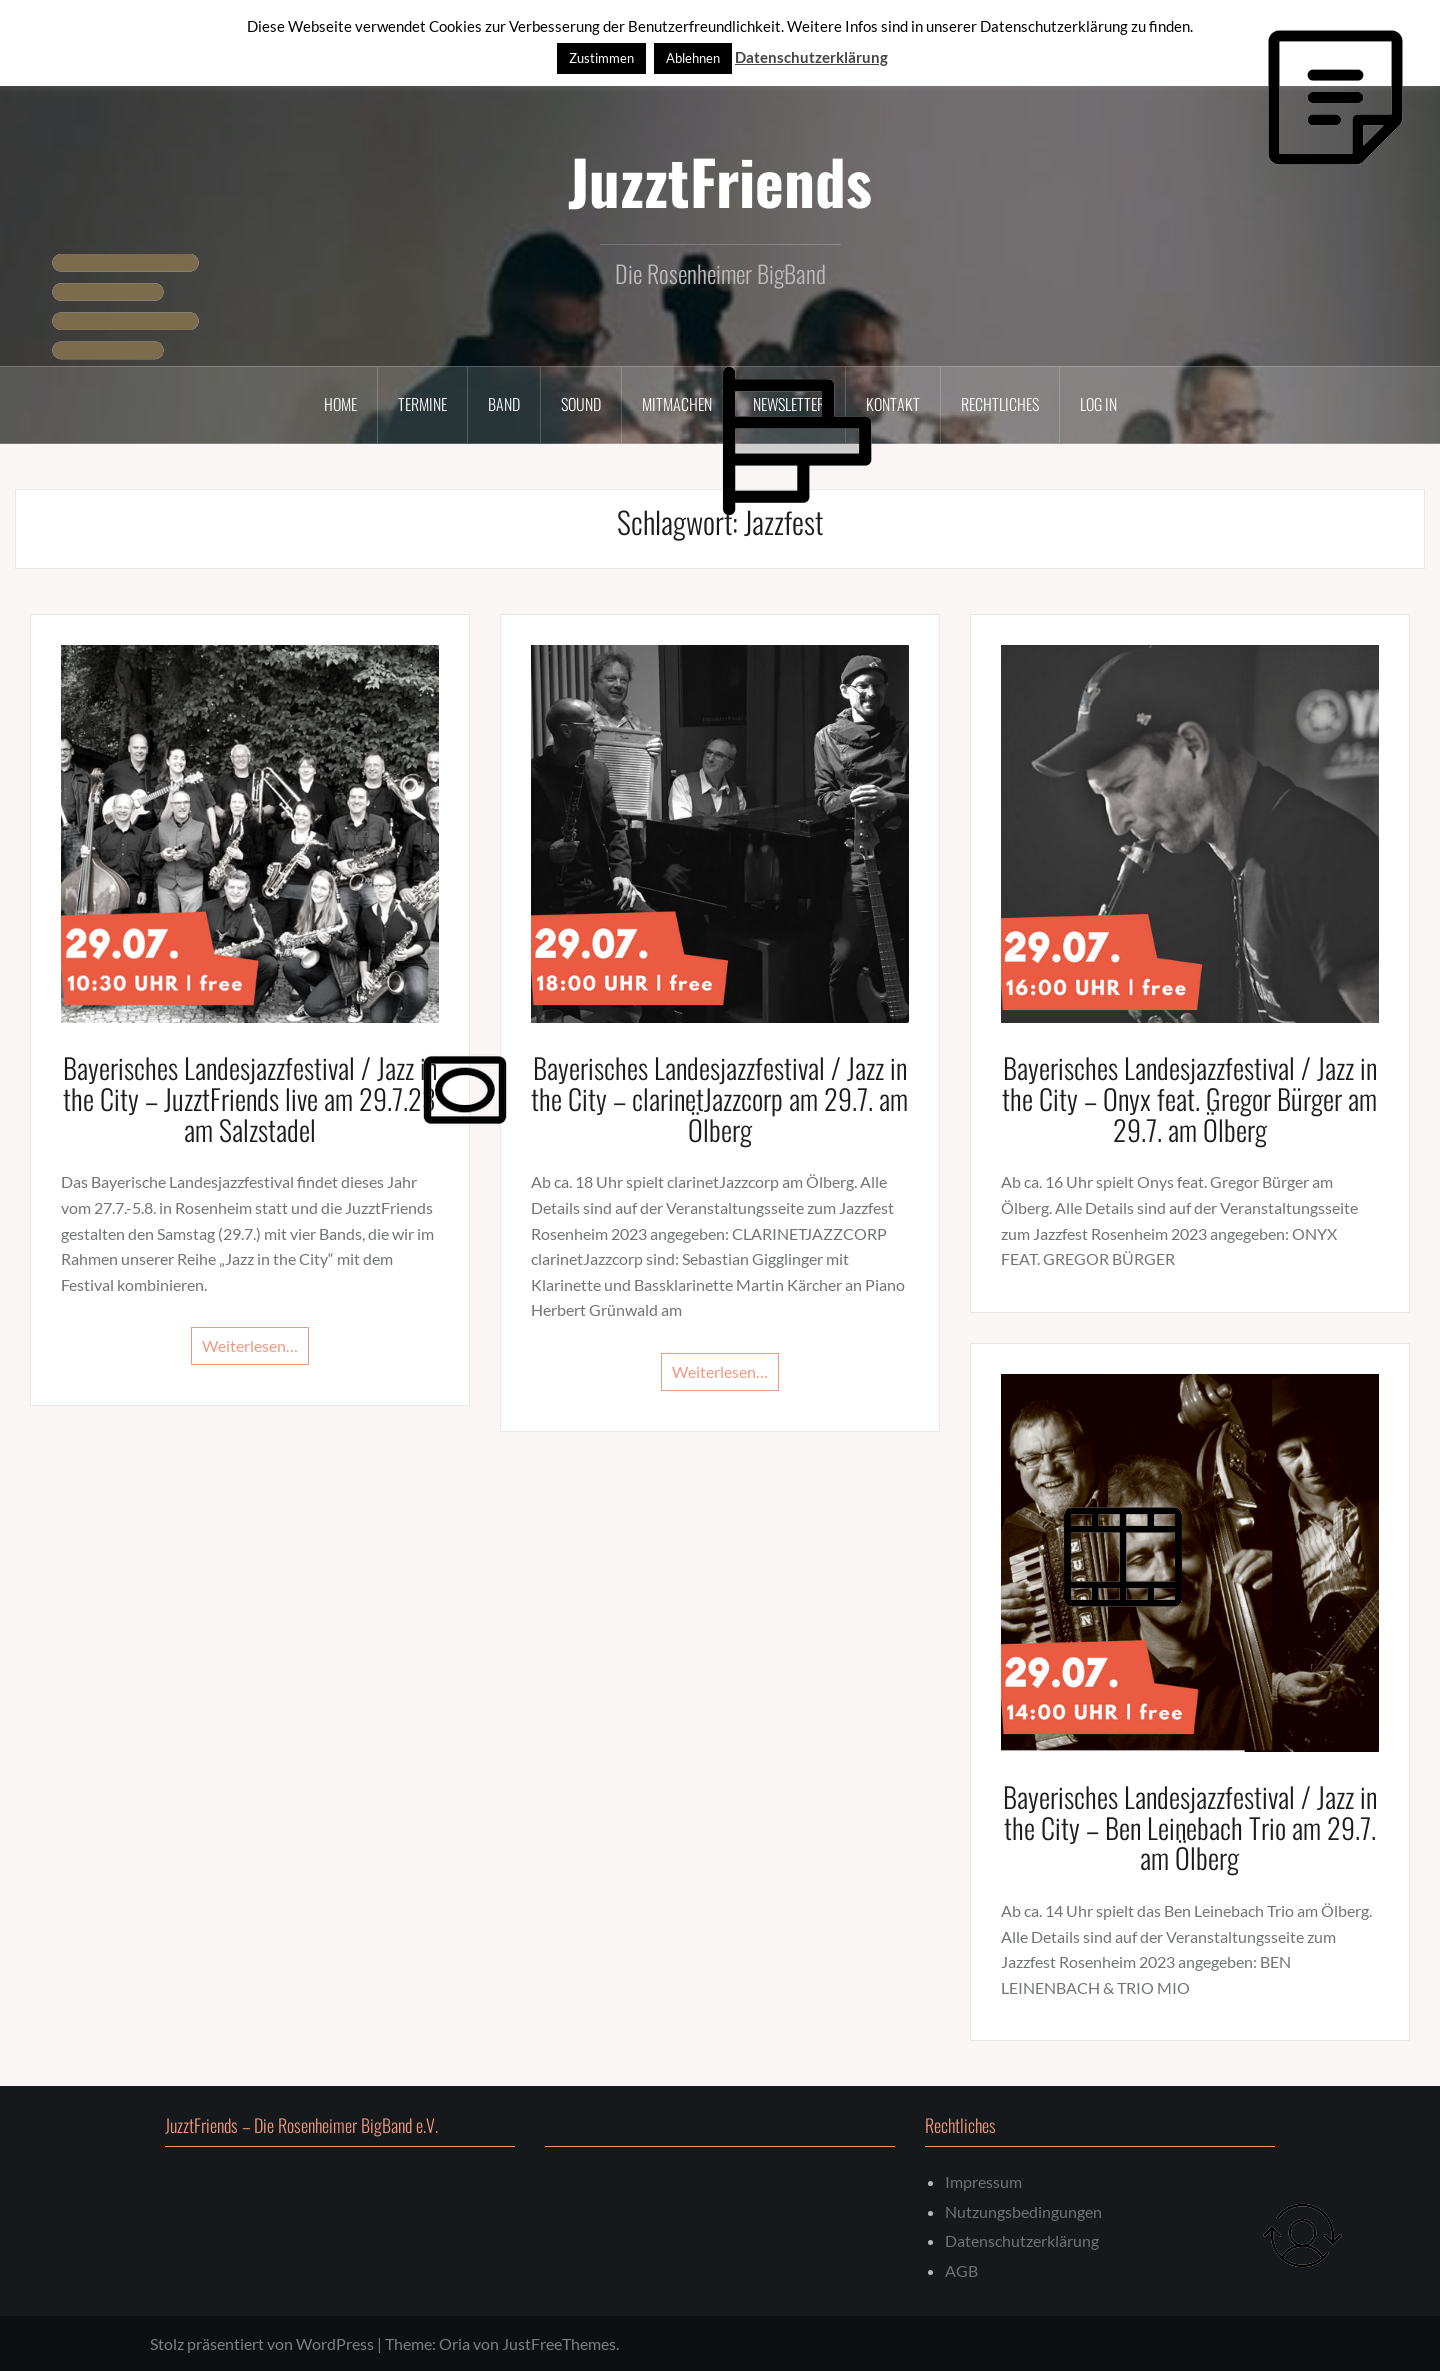 The image size is (1440, 2371). What do you see at coordinates (791, 441) in the screenshot?
I see `view horizontal bar chart data` at bounding box center [791, 441].